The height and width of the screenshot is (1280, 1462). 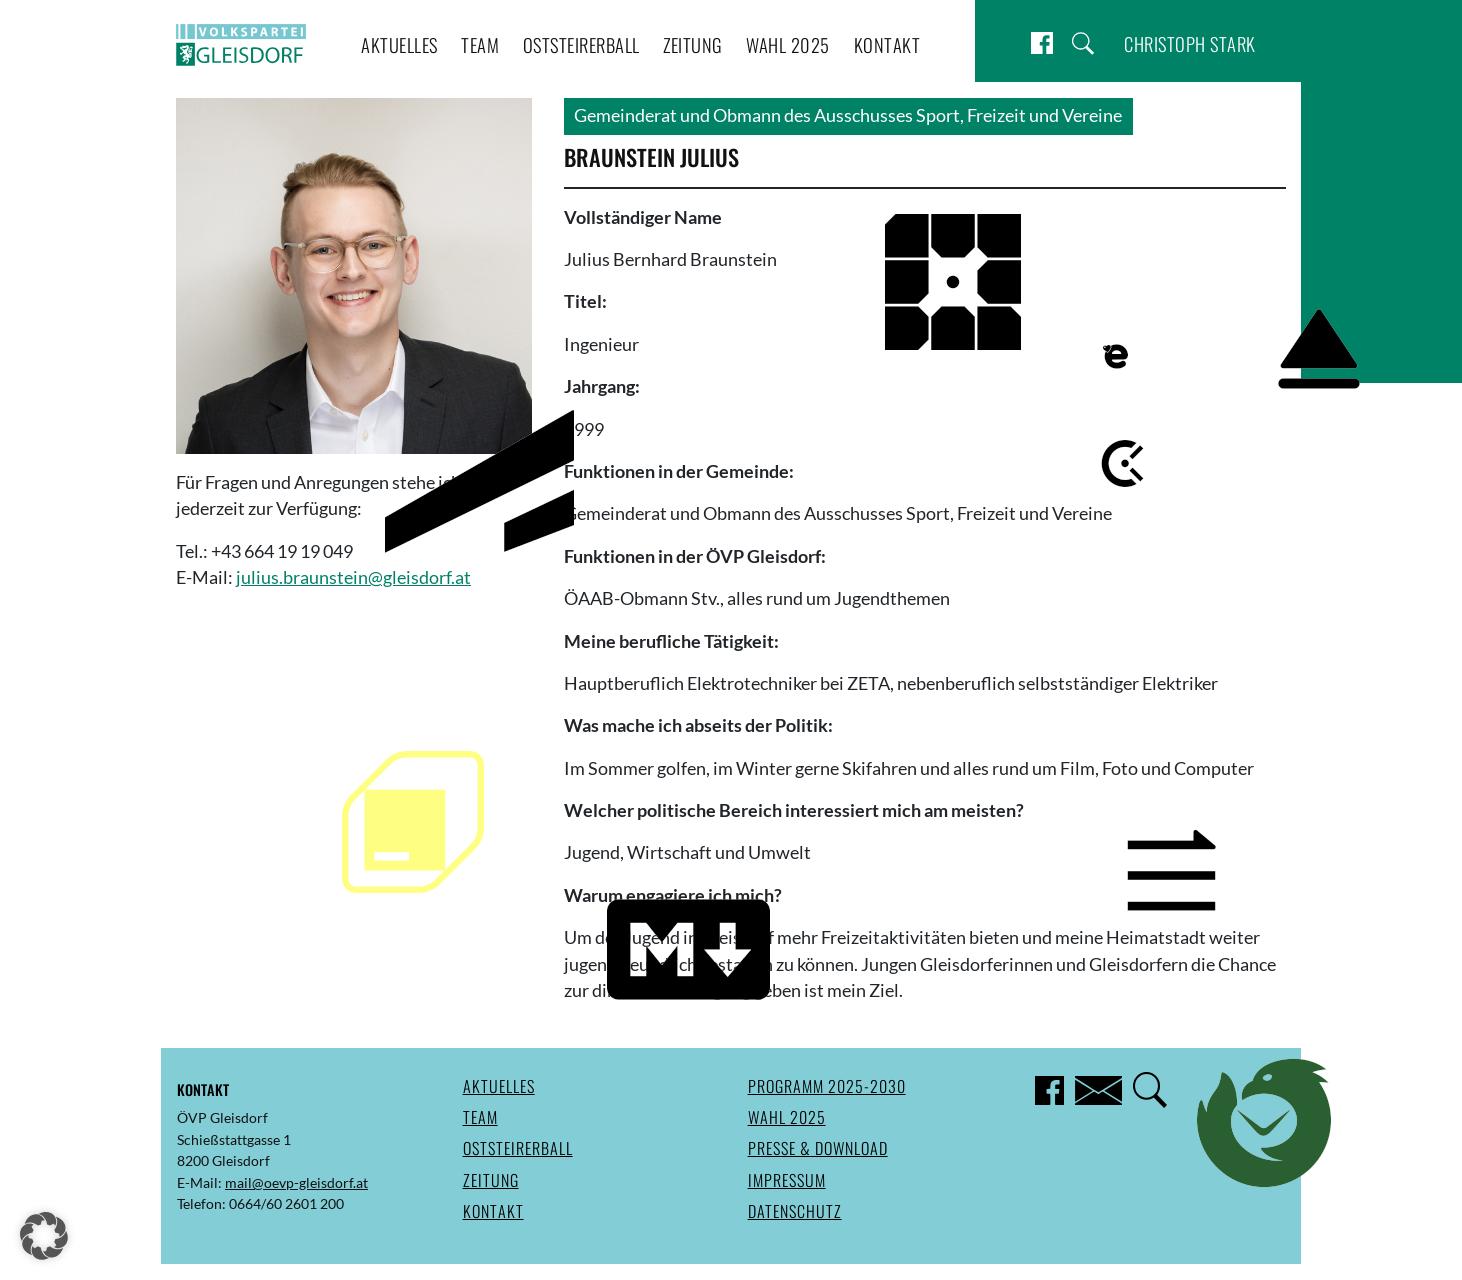 What do you see at coordinates (413, 822) in the screenshot?
I see `jetbrains company logo` at bounding box center [413, 822].